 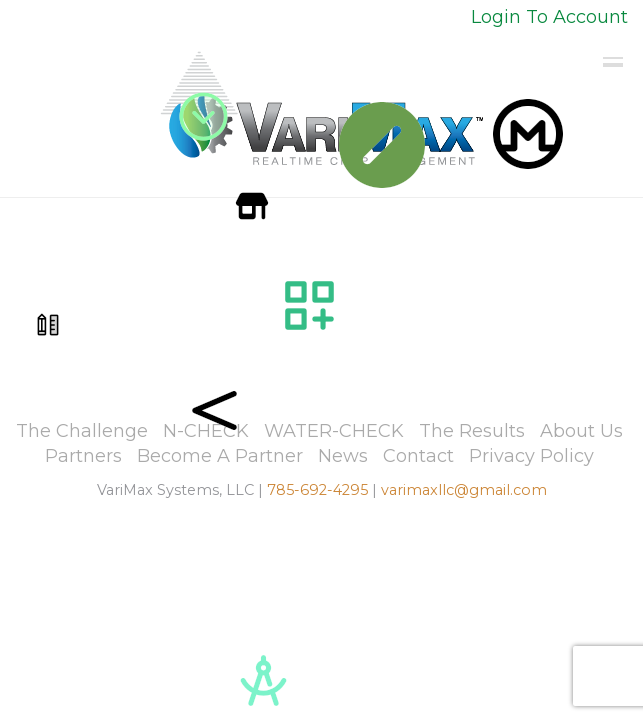 What do you see at coordinates (528, 134) in the screenshot?
I see `view monero cryptocurrency balance` at bounding box center [528, 134].